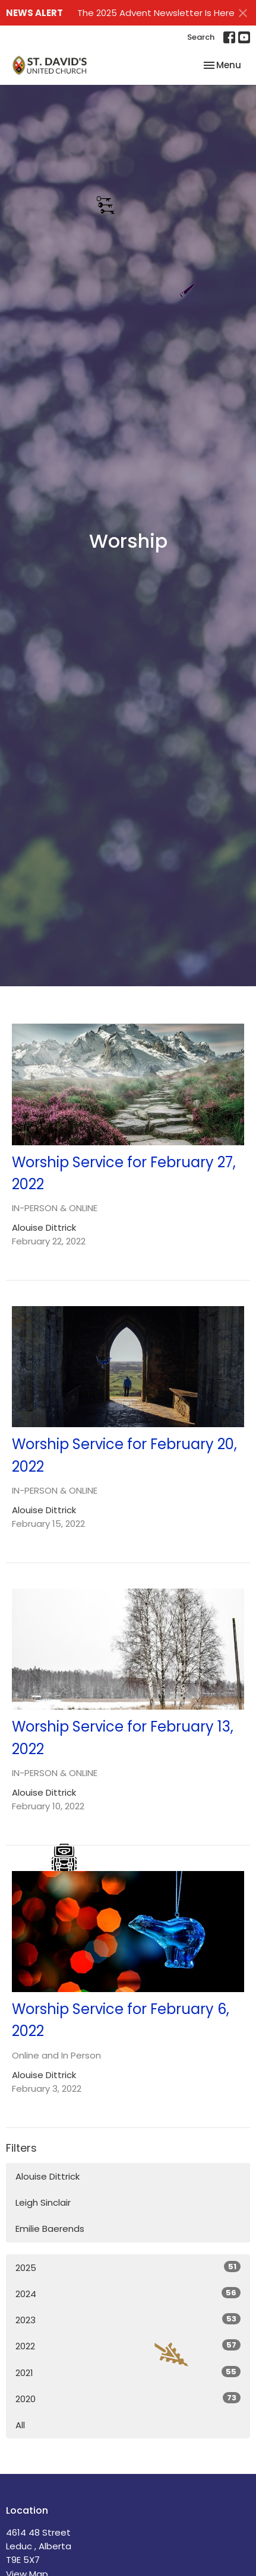 The width and height of the screenshot is (256, 2576). Describe the element at coordinates (187, 291) in the screenshot. I see `access woodworking or carpentry tools` at that location.